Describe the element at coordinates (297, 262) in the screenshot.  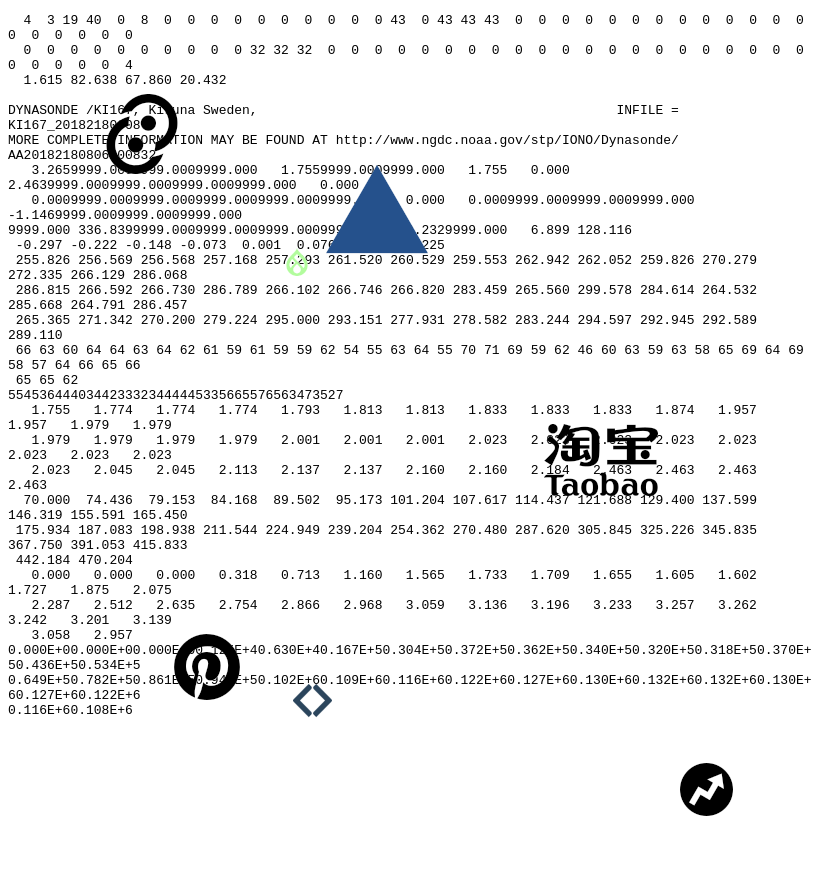
I see `link to drupal CMS platform` at that location.